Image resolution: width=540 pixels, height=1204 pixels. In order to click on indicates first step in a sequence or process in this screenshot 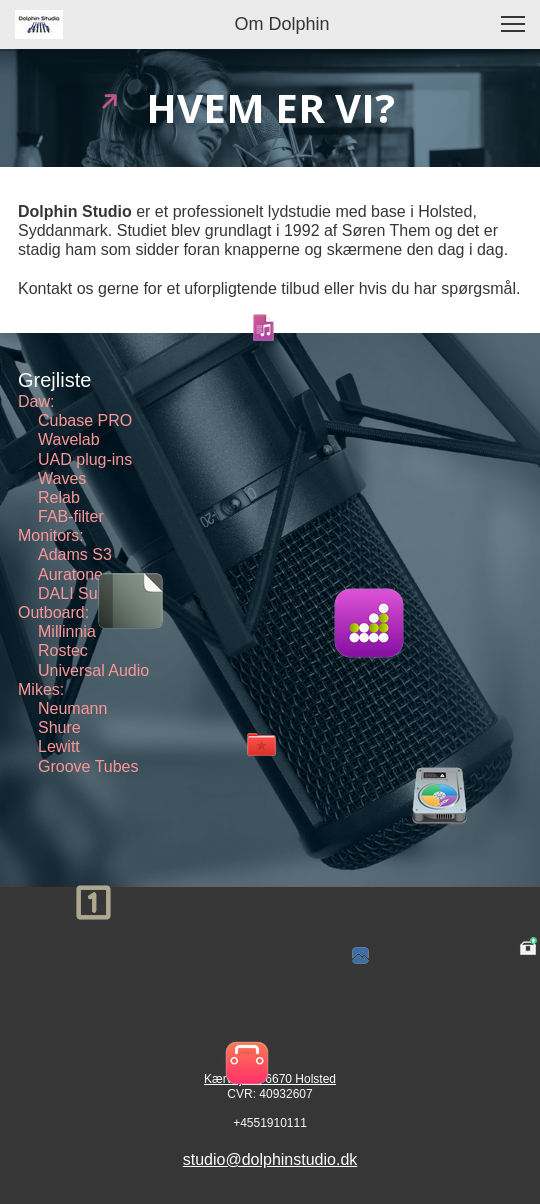, I will do `click(93, 902)`.